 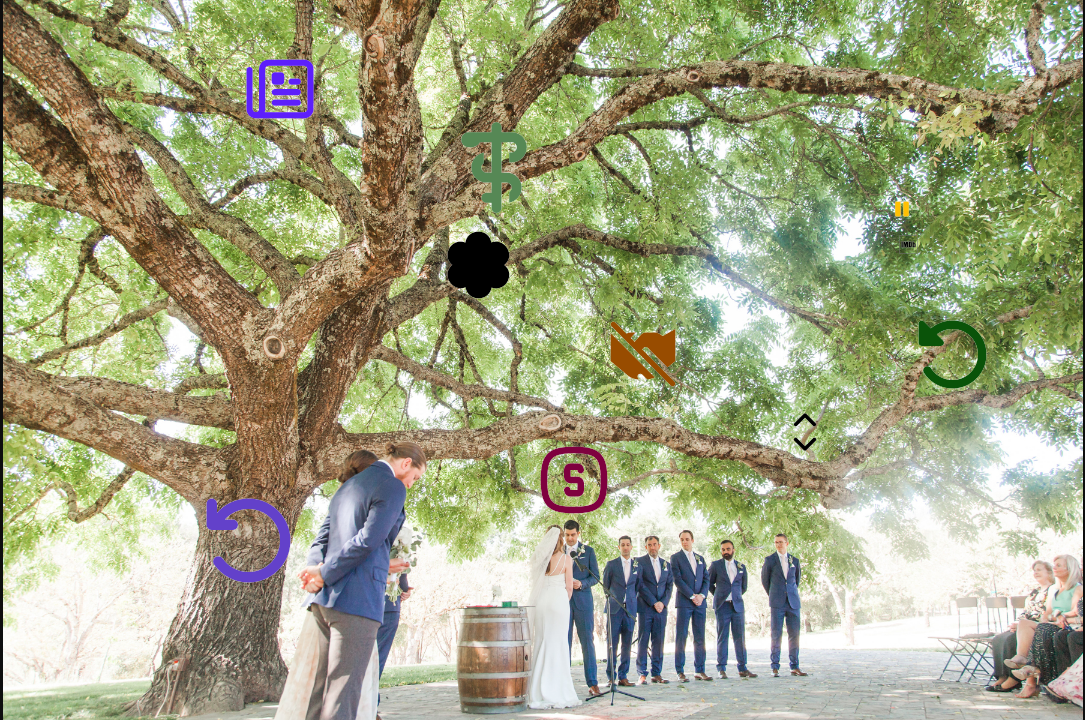 I want to click on open the IMDb app or website, so click(x=908, y=244).